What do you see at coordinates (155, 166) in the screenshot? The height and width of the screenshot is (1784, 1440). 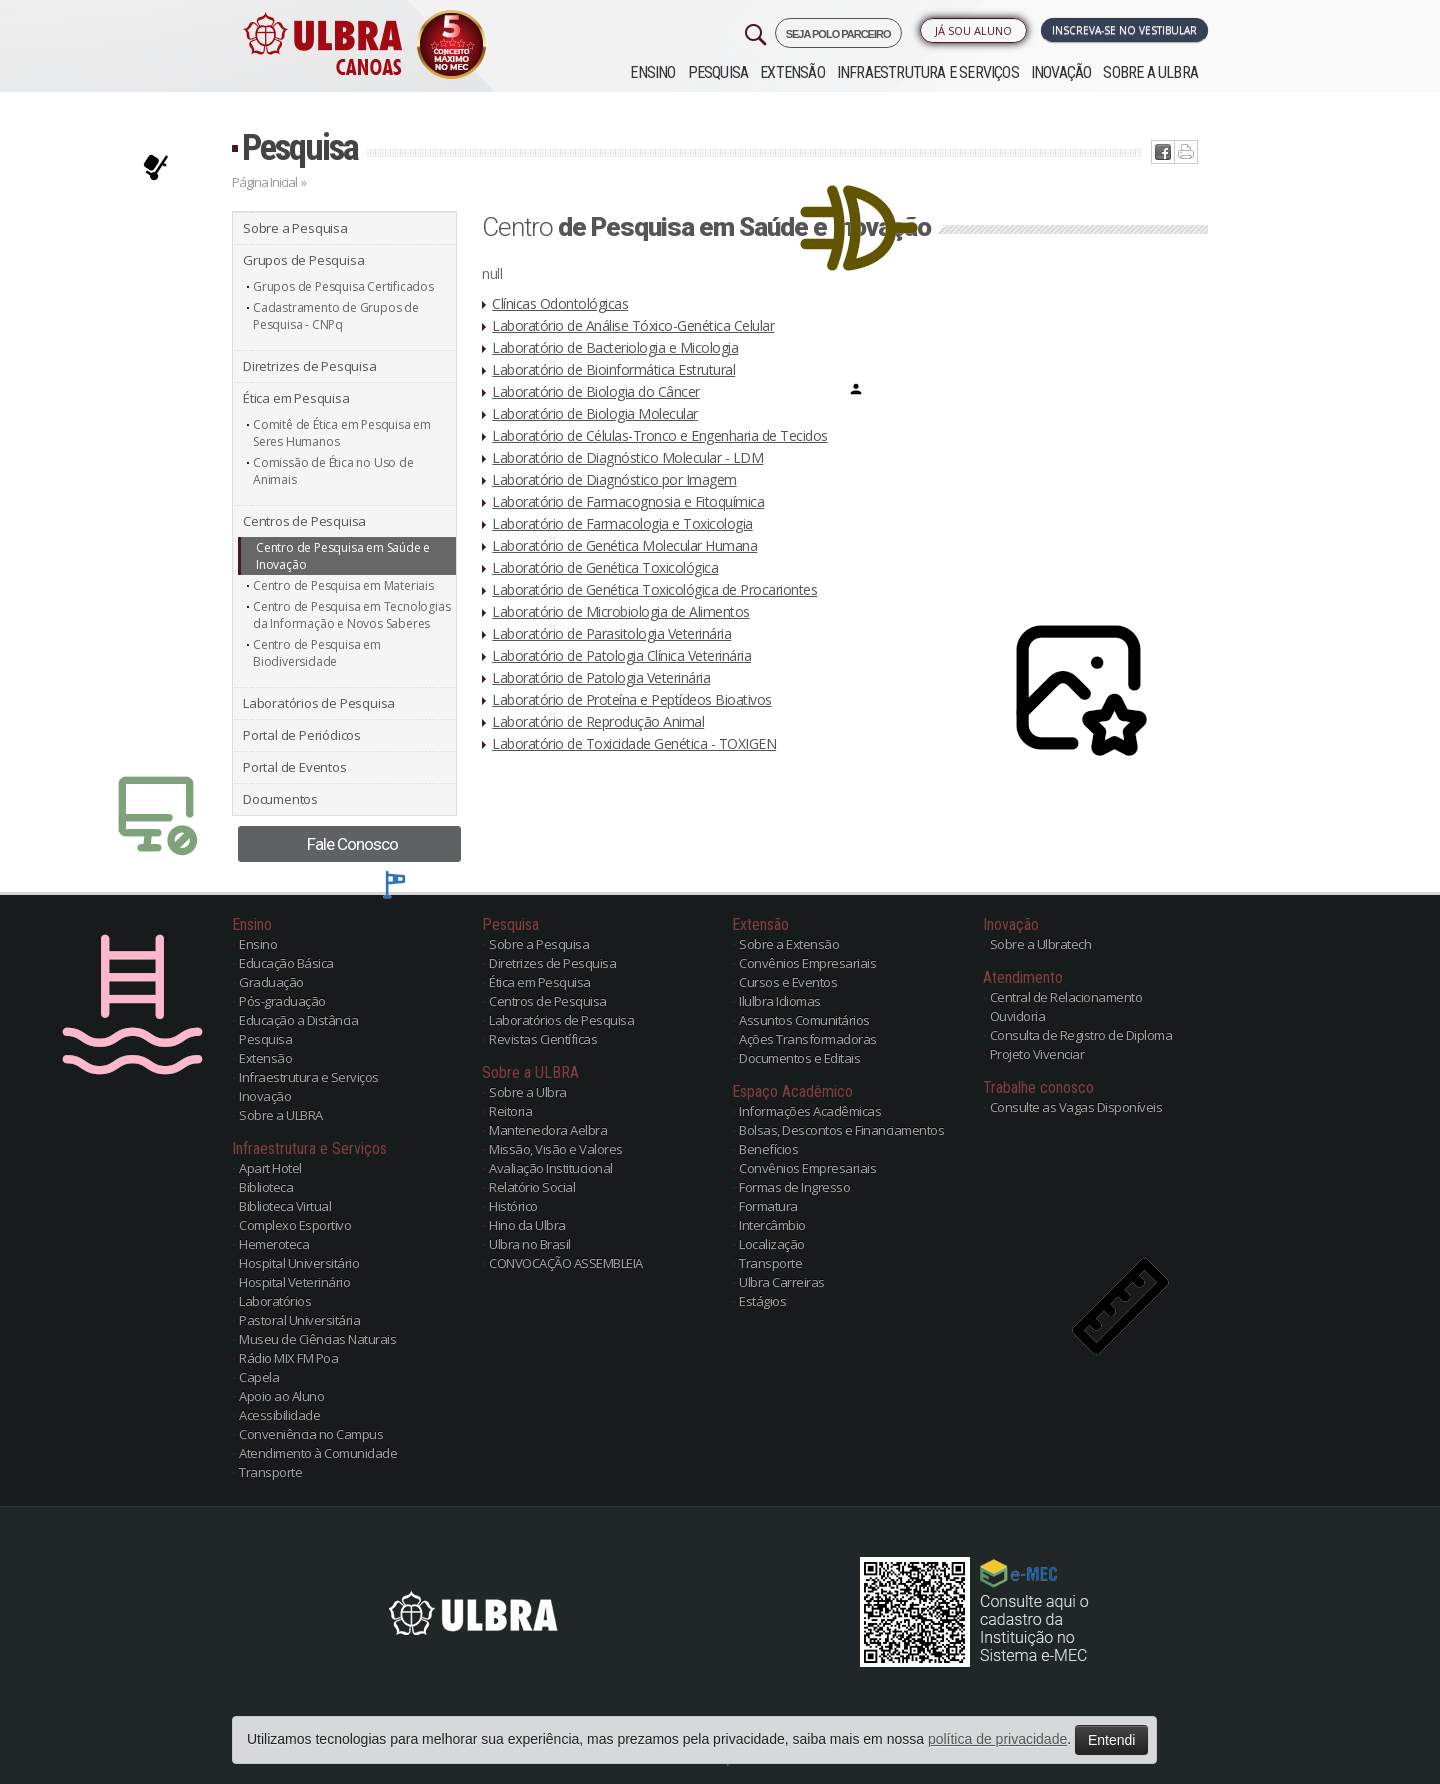 I see `view your shopping cart` at bounding box center [155, 166].